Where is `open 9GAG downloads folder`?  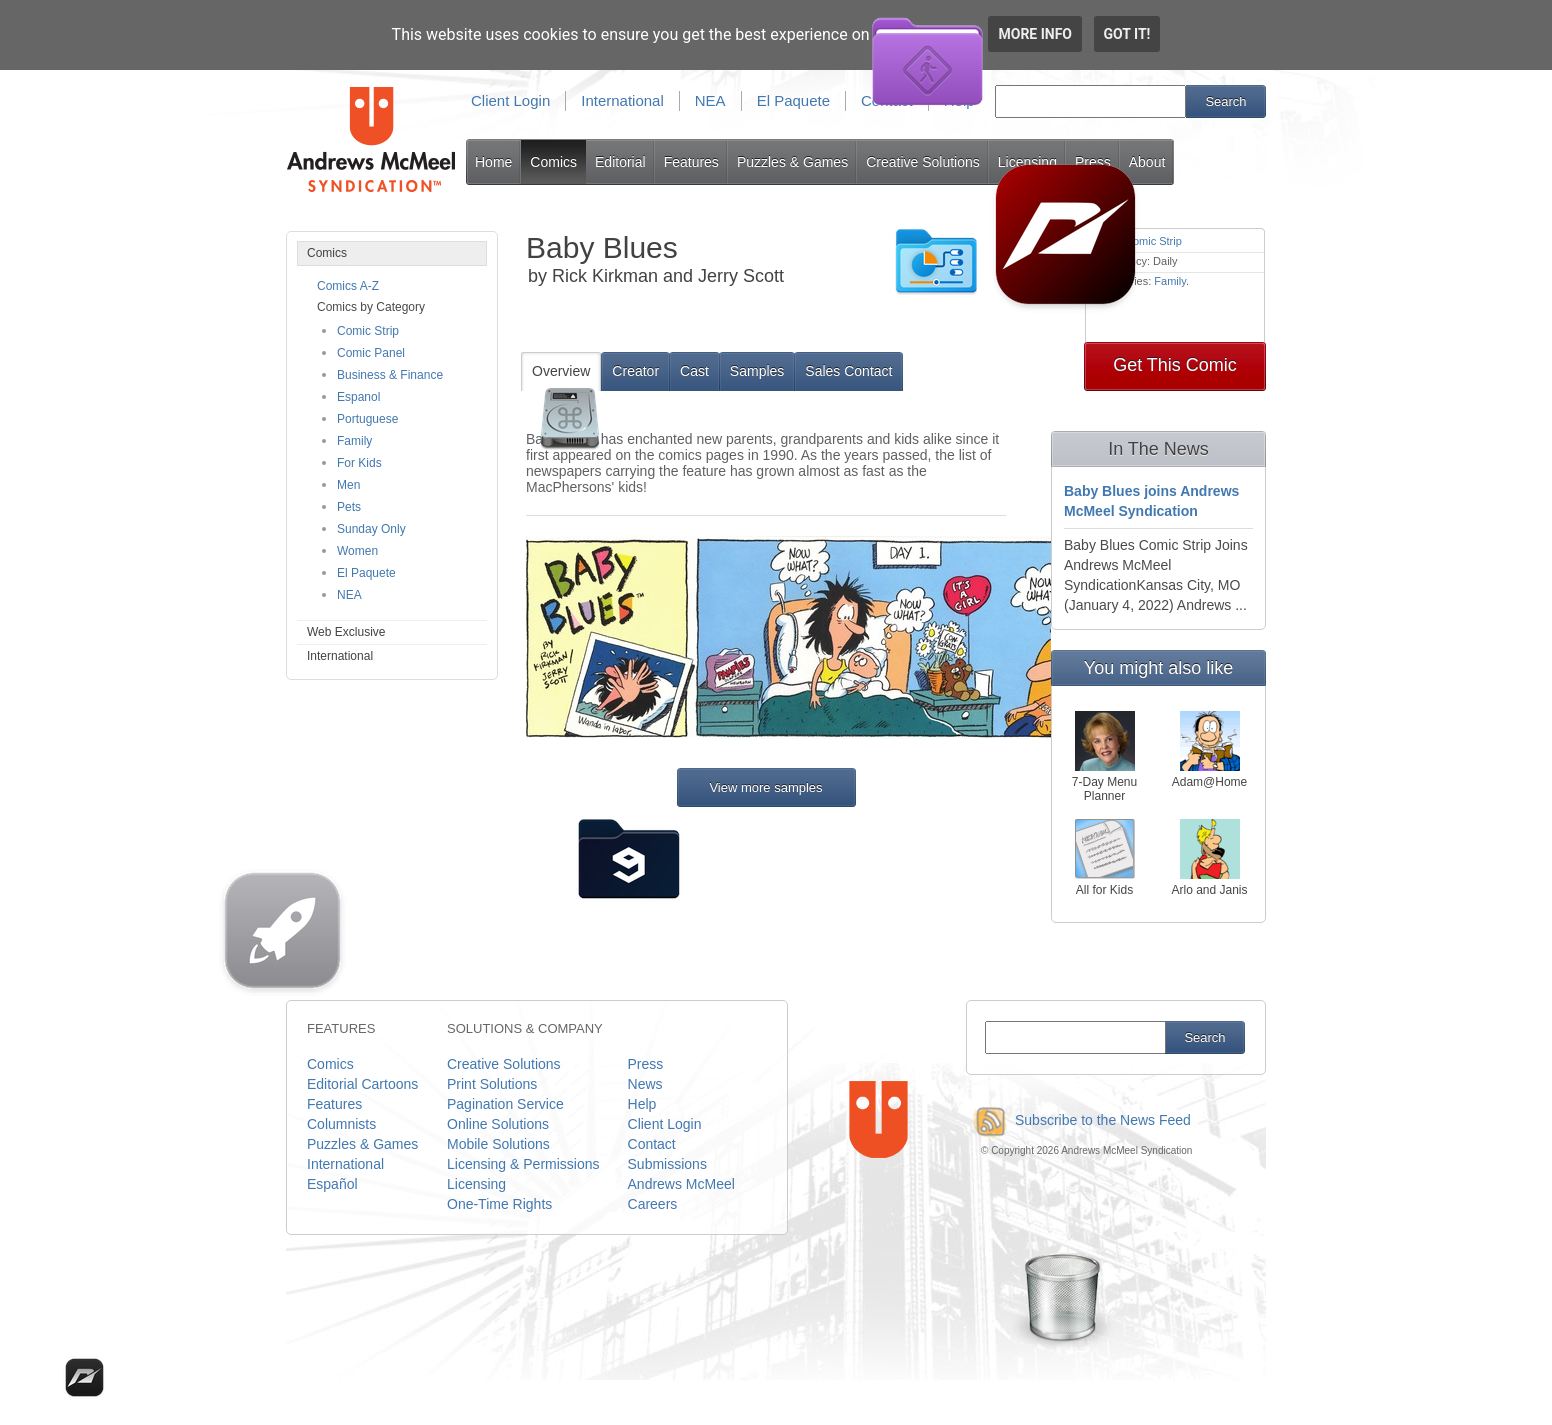 open 9GAG downloads folder is located at coordinates (628, 861).